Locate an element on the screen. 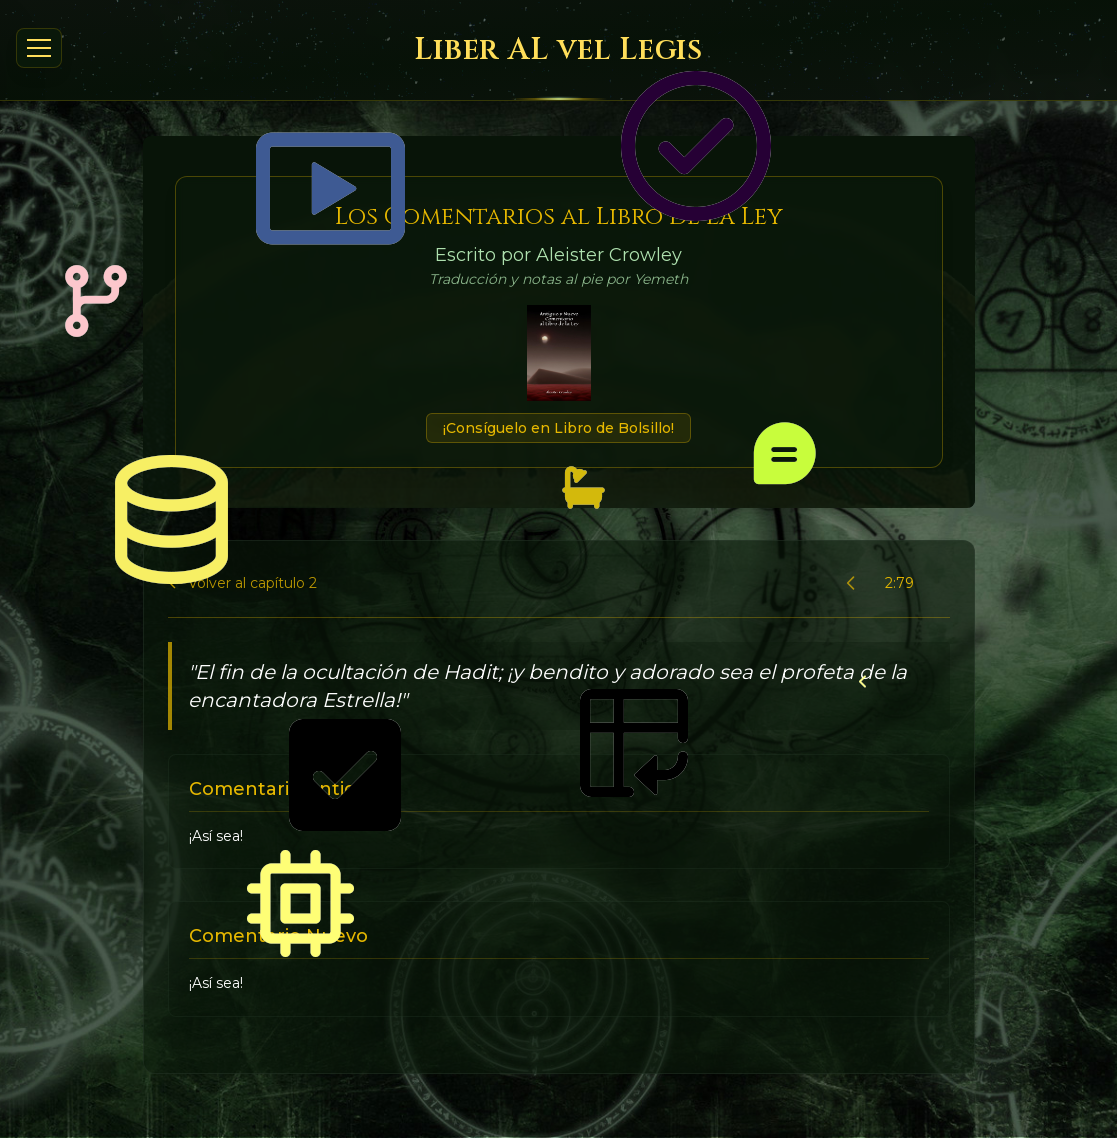 Image resolution: width=1117 pixels, height=1138 pixels. a selected or checked item is located at coordinates (345, 775).